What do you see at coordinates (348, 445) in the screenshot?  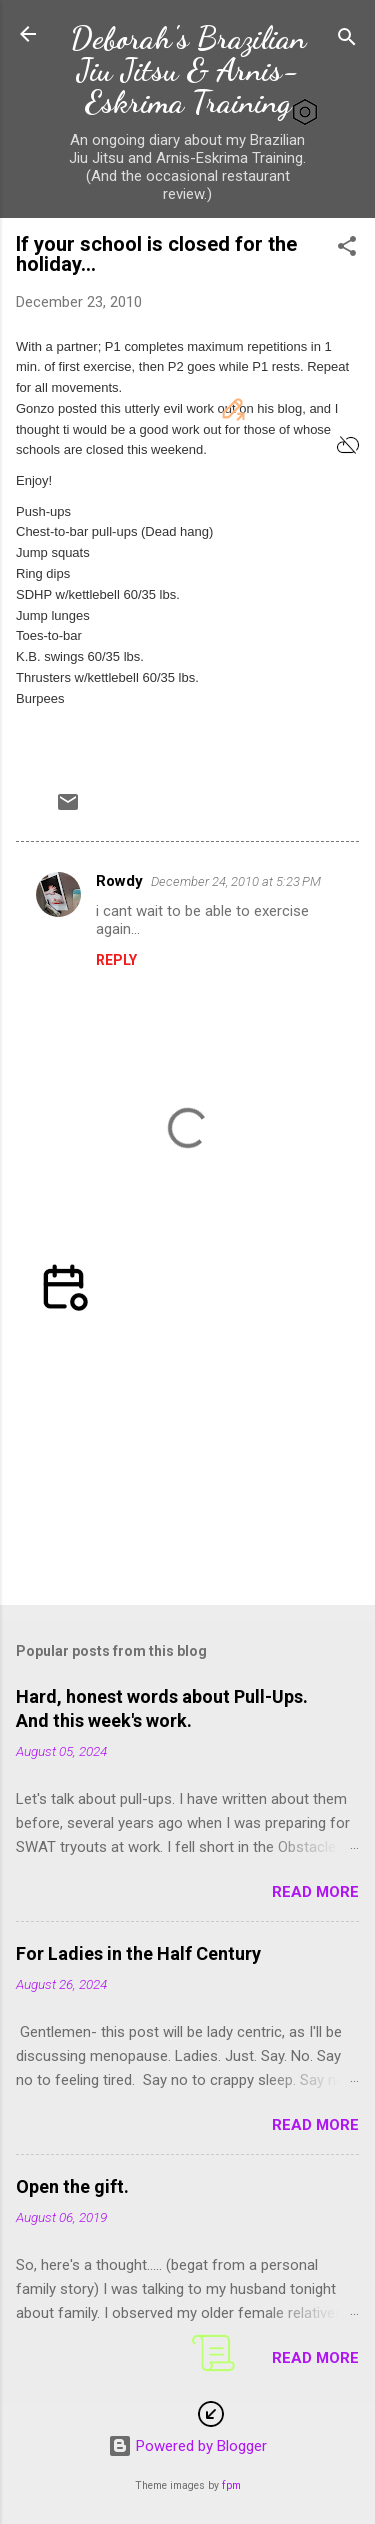 I see `cloud storage unavailable or disconnected` at bounding box center [348, 445].